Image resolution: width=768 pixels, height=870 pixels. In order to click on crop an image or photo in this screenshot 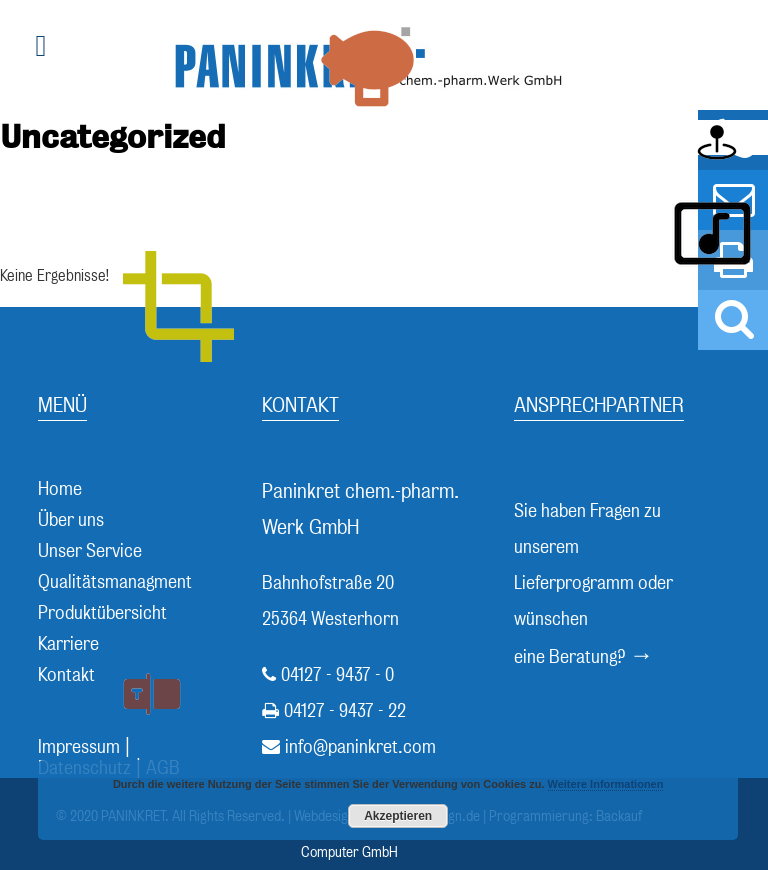, I will do `click(178, 306)`.